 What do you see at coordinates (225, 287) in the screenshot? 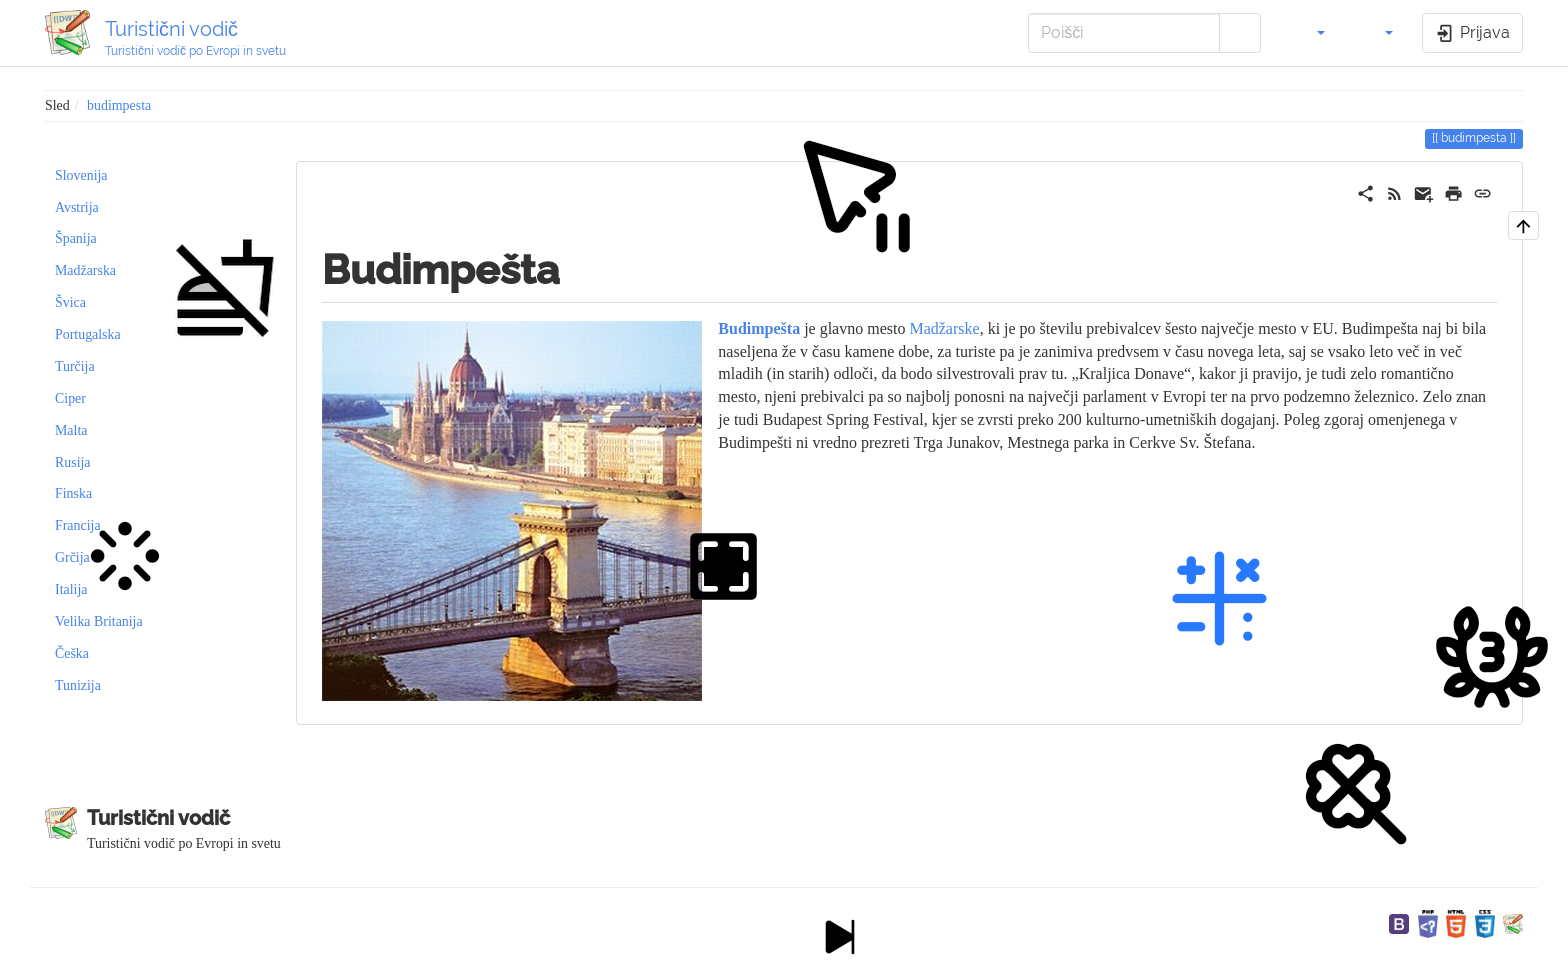
I see `indicates food is not allowed in this area` at bounding box center [225, 287].